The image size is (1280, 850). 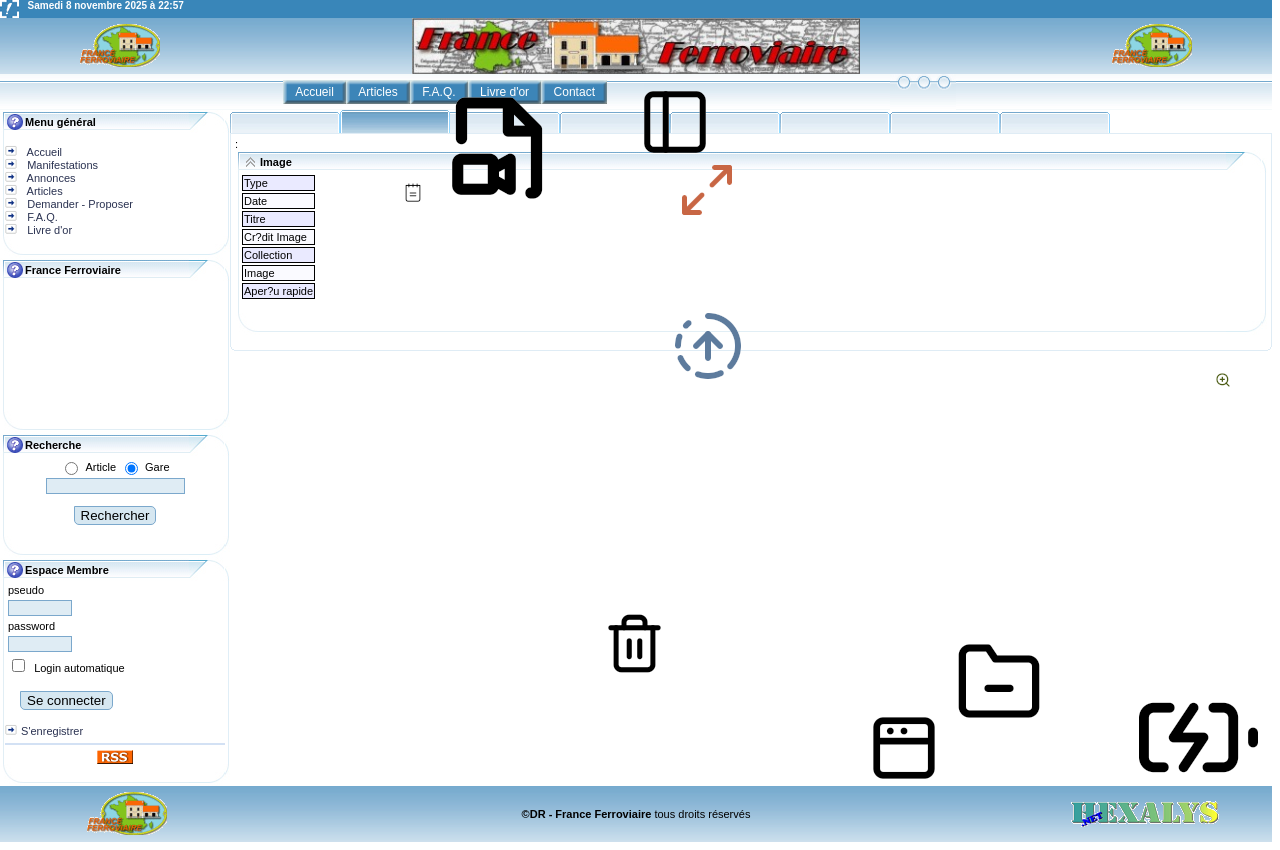 What do you see at coordinates (499, 148) in the screenshot?
I see `open a video file` at bounding box center [499, 148].